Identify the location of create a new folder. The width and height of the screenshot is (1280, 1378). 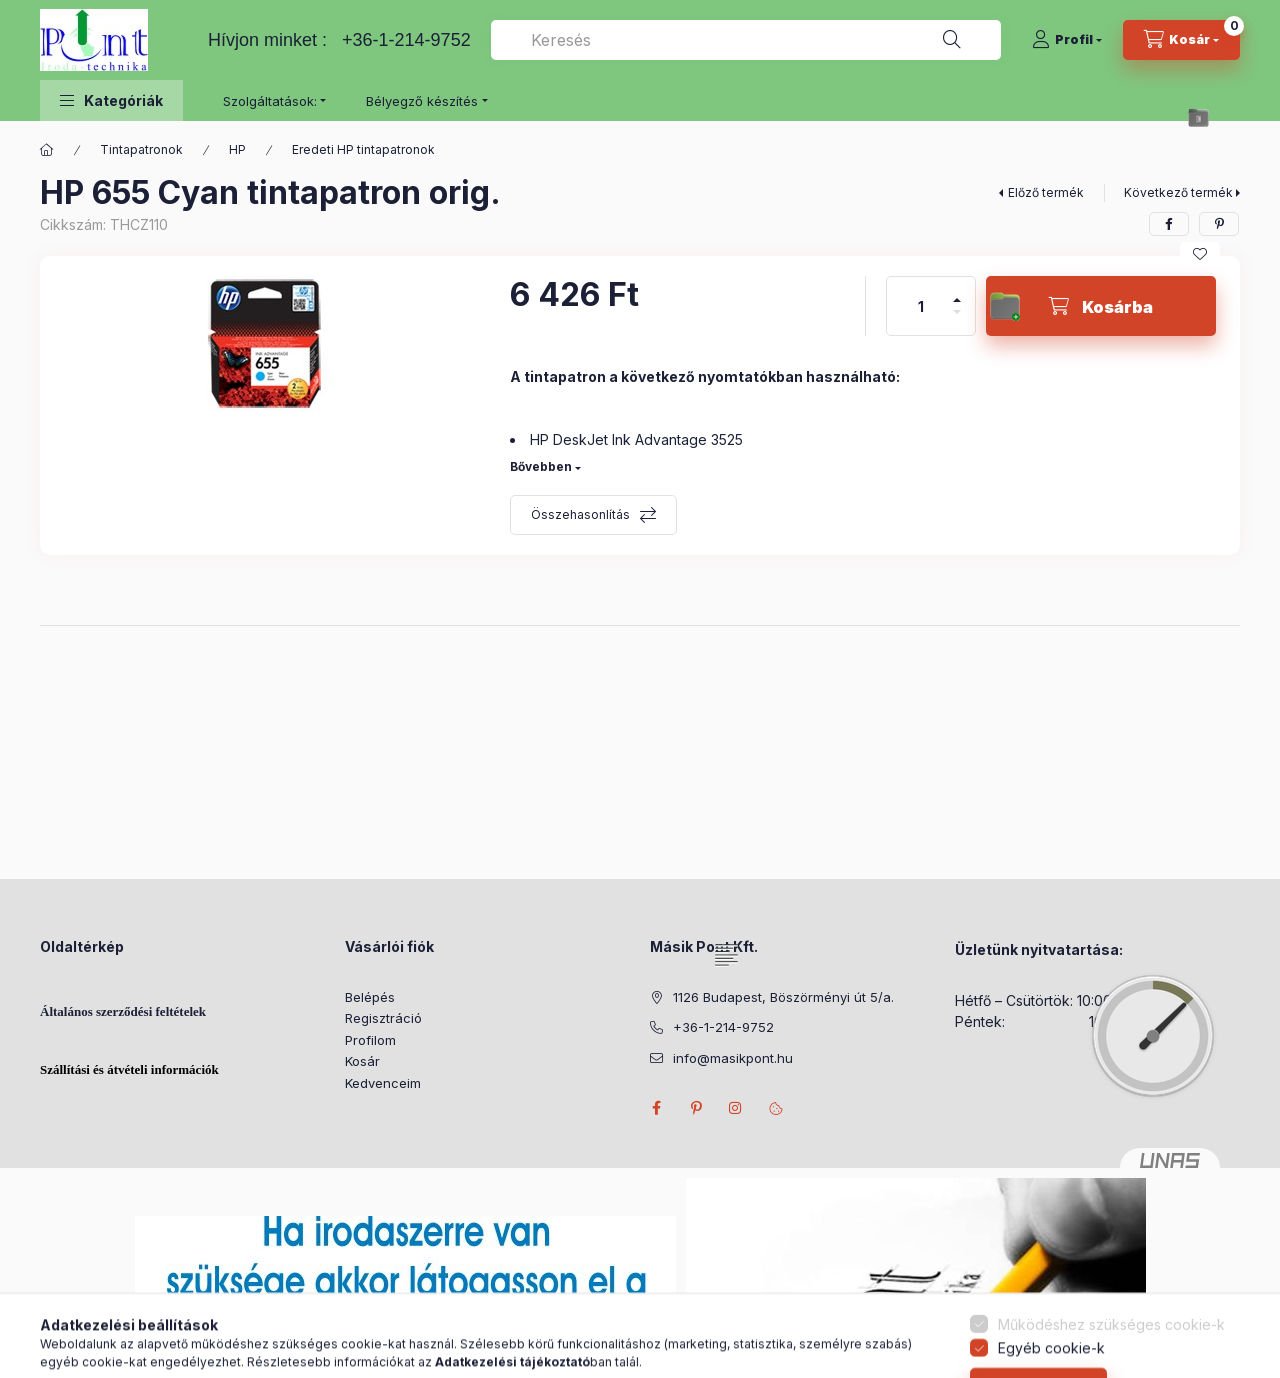
(1005, 306).